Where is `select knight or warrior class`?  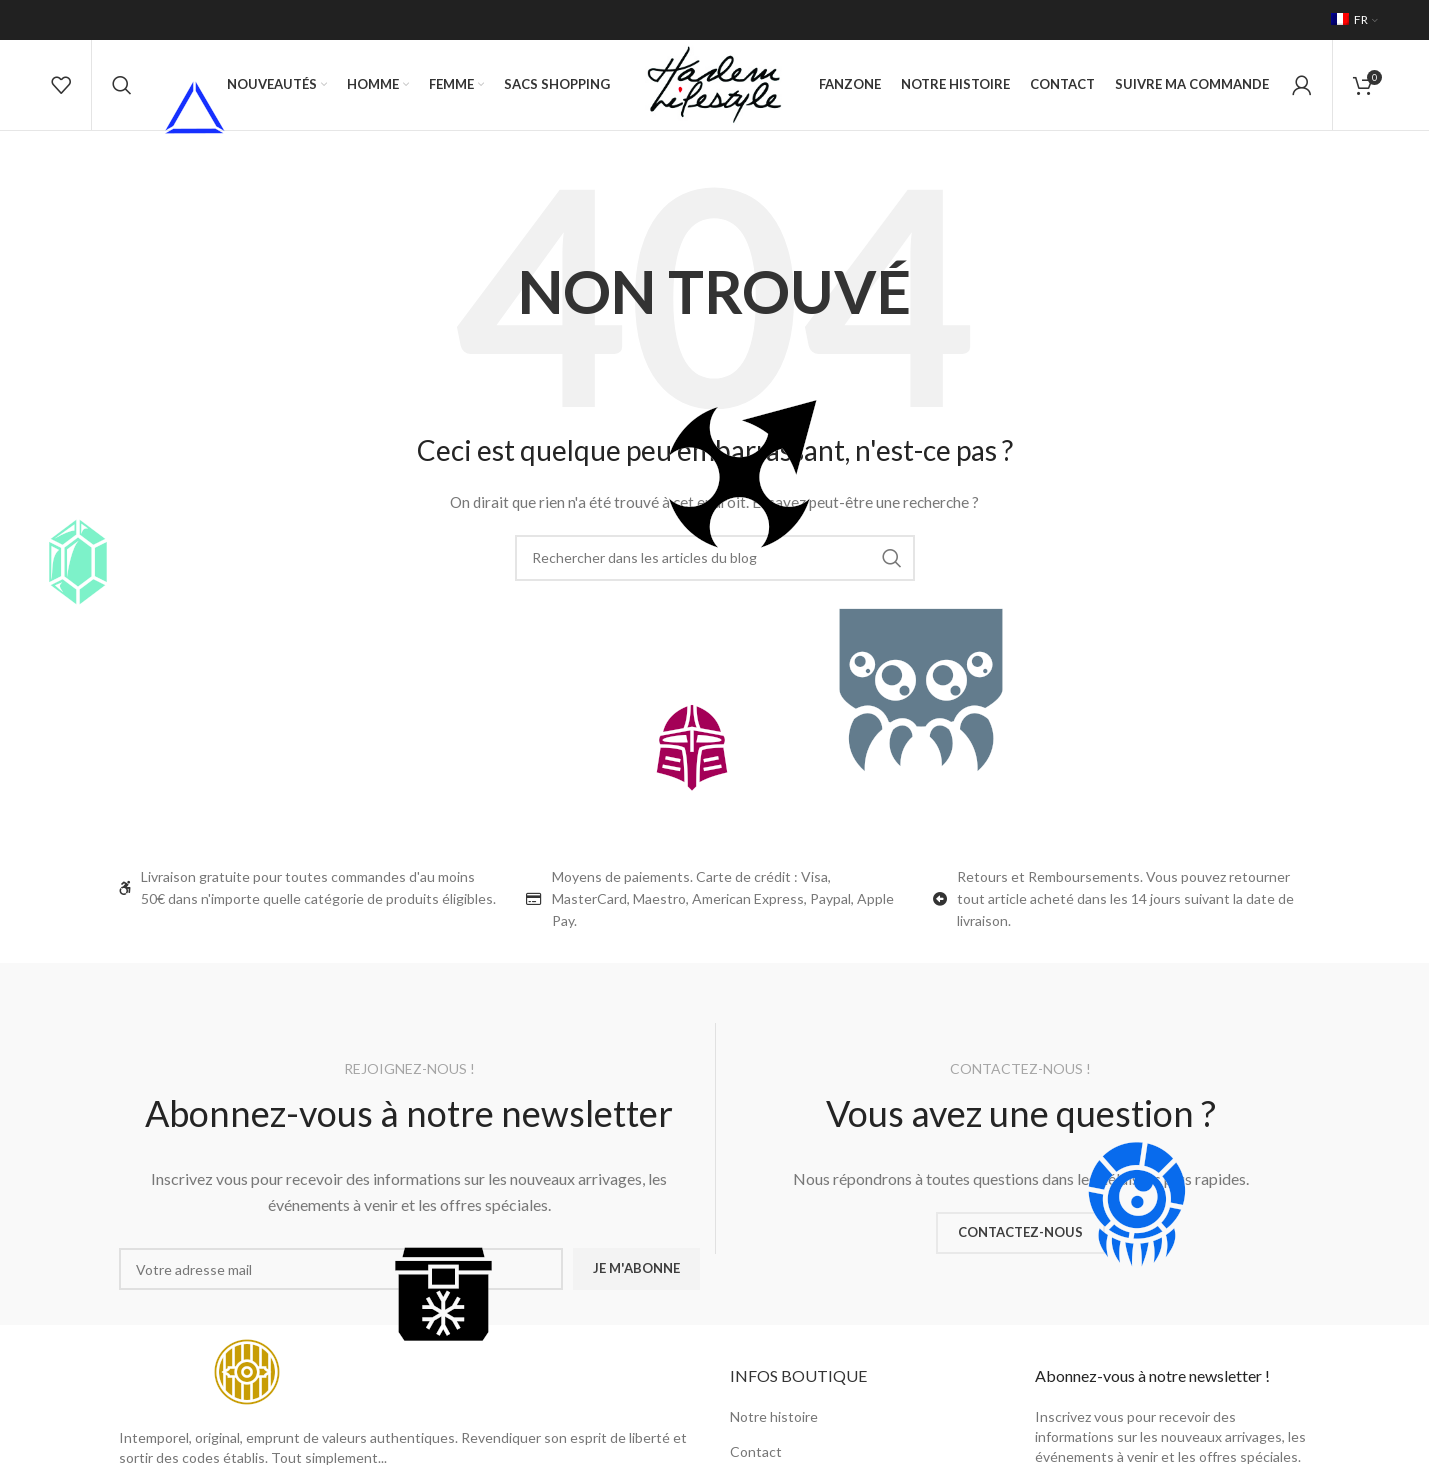 select knight or warrior class is located at coordinates (692, 746).